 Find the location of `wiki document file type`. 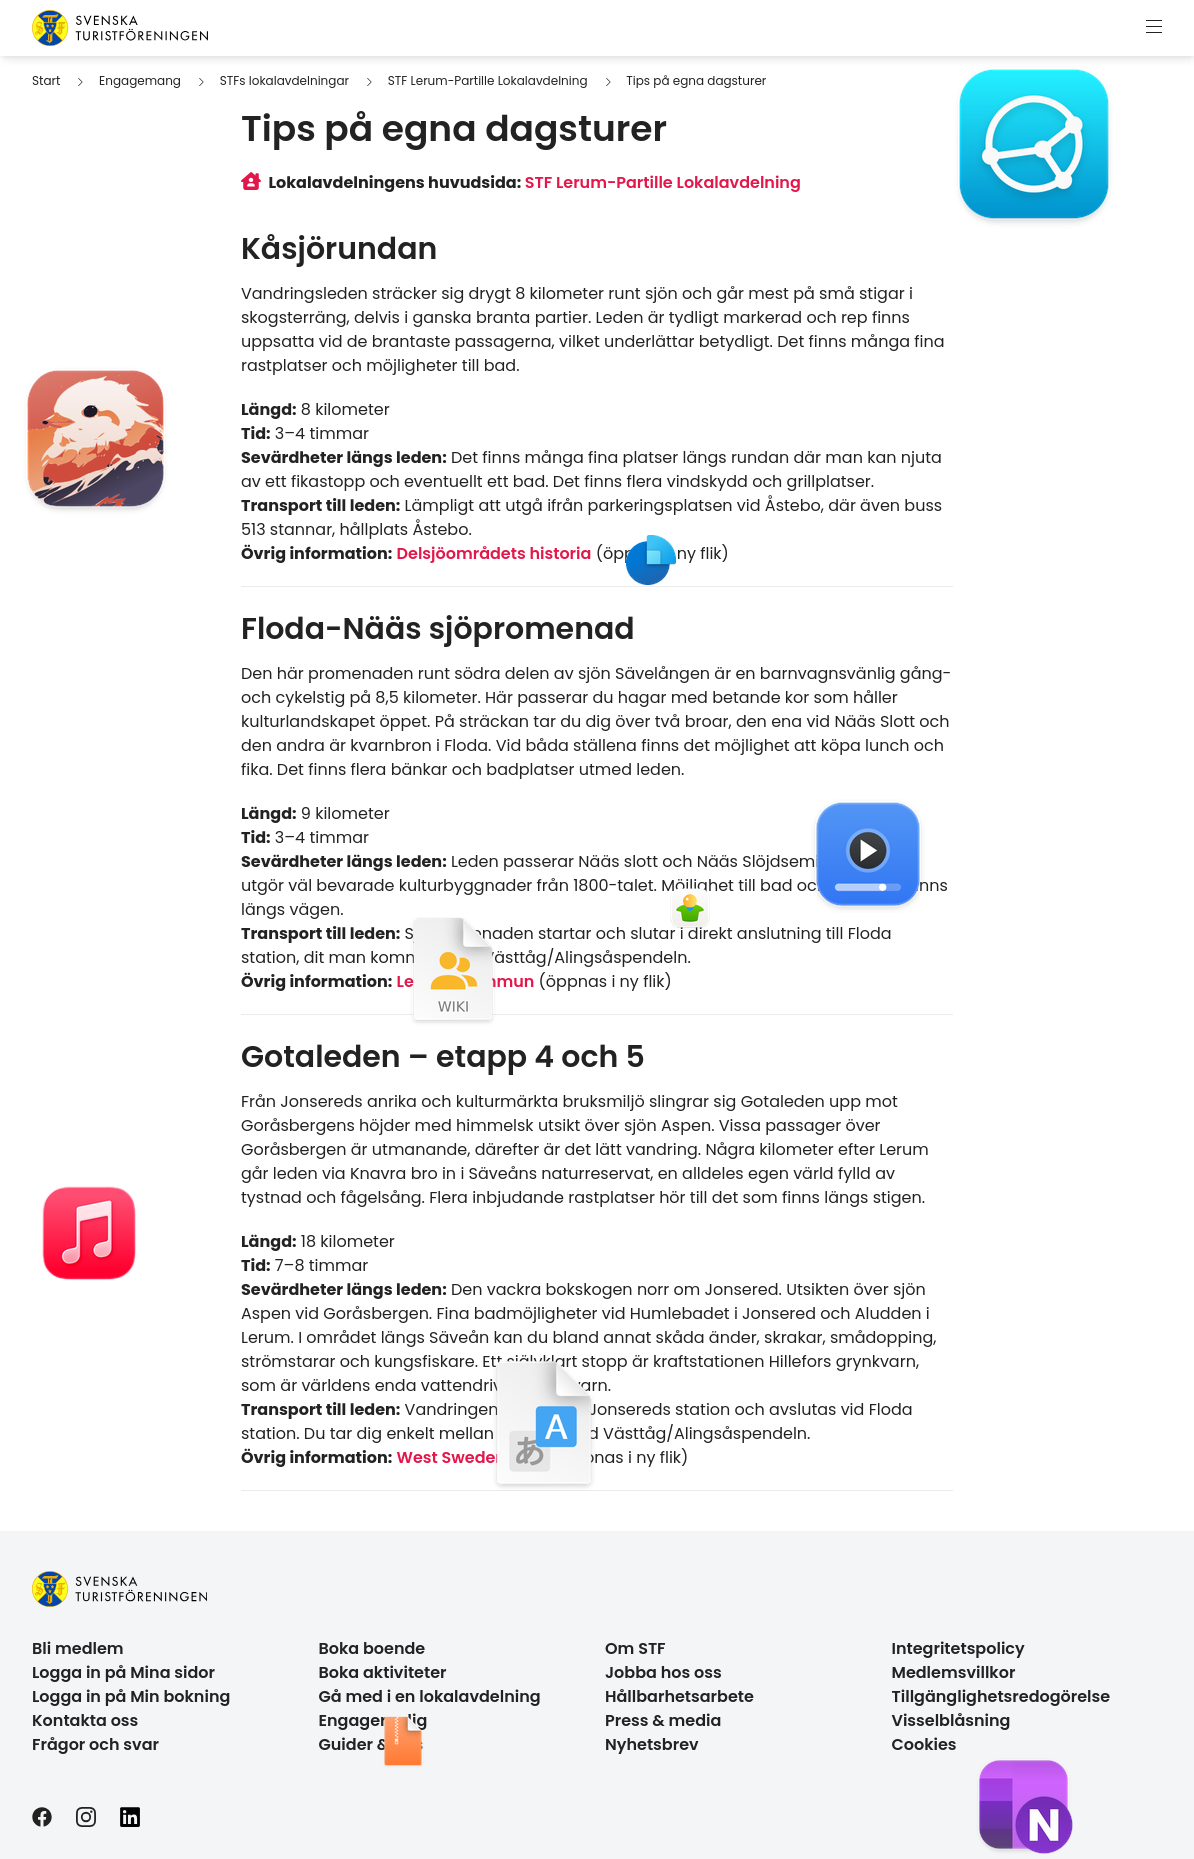

wiki document file type is located at coordinates (453, 971).